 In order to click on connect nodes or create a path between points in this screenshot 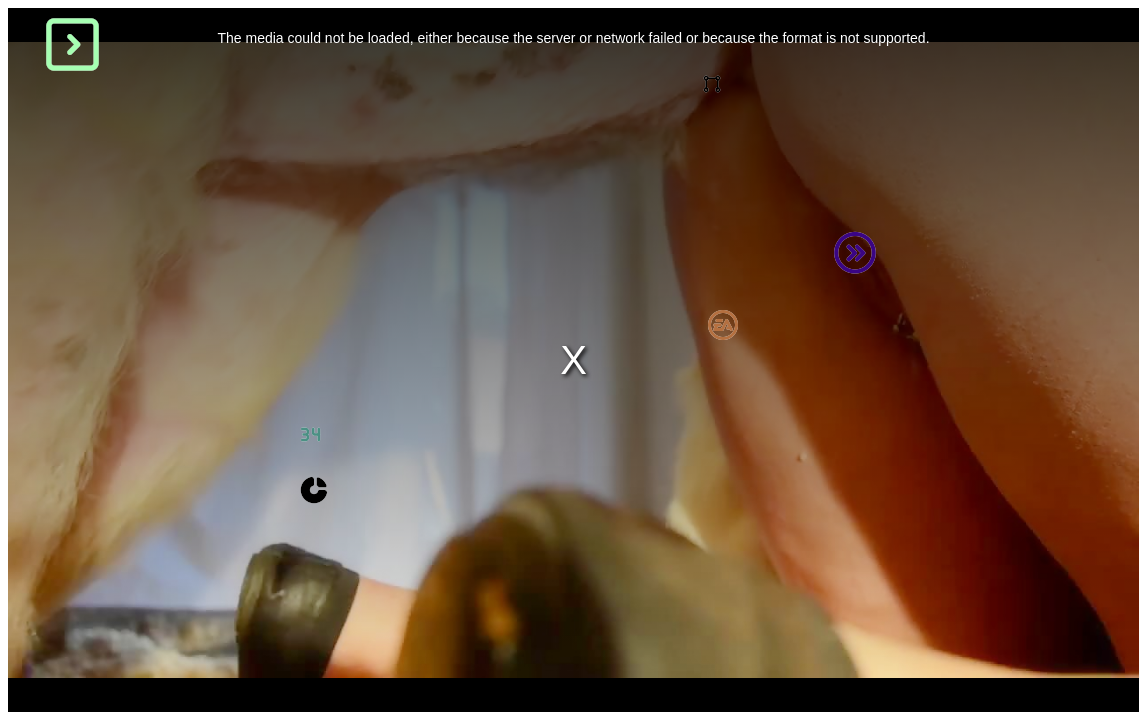, I will do `click(712, 84)`.